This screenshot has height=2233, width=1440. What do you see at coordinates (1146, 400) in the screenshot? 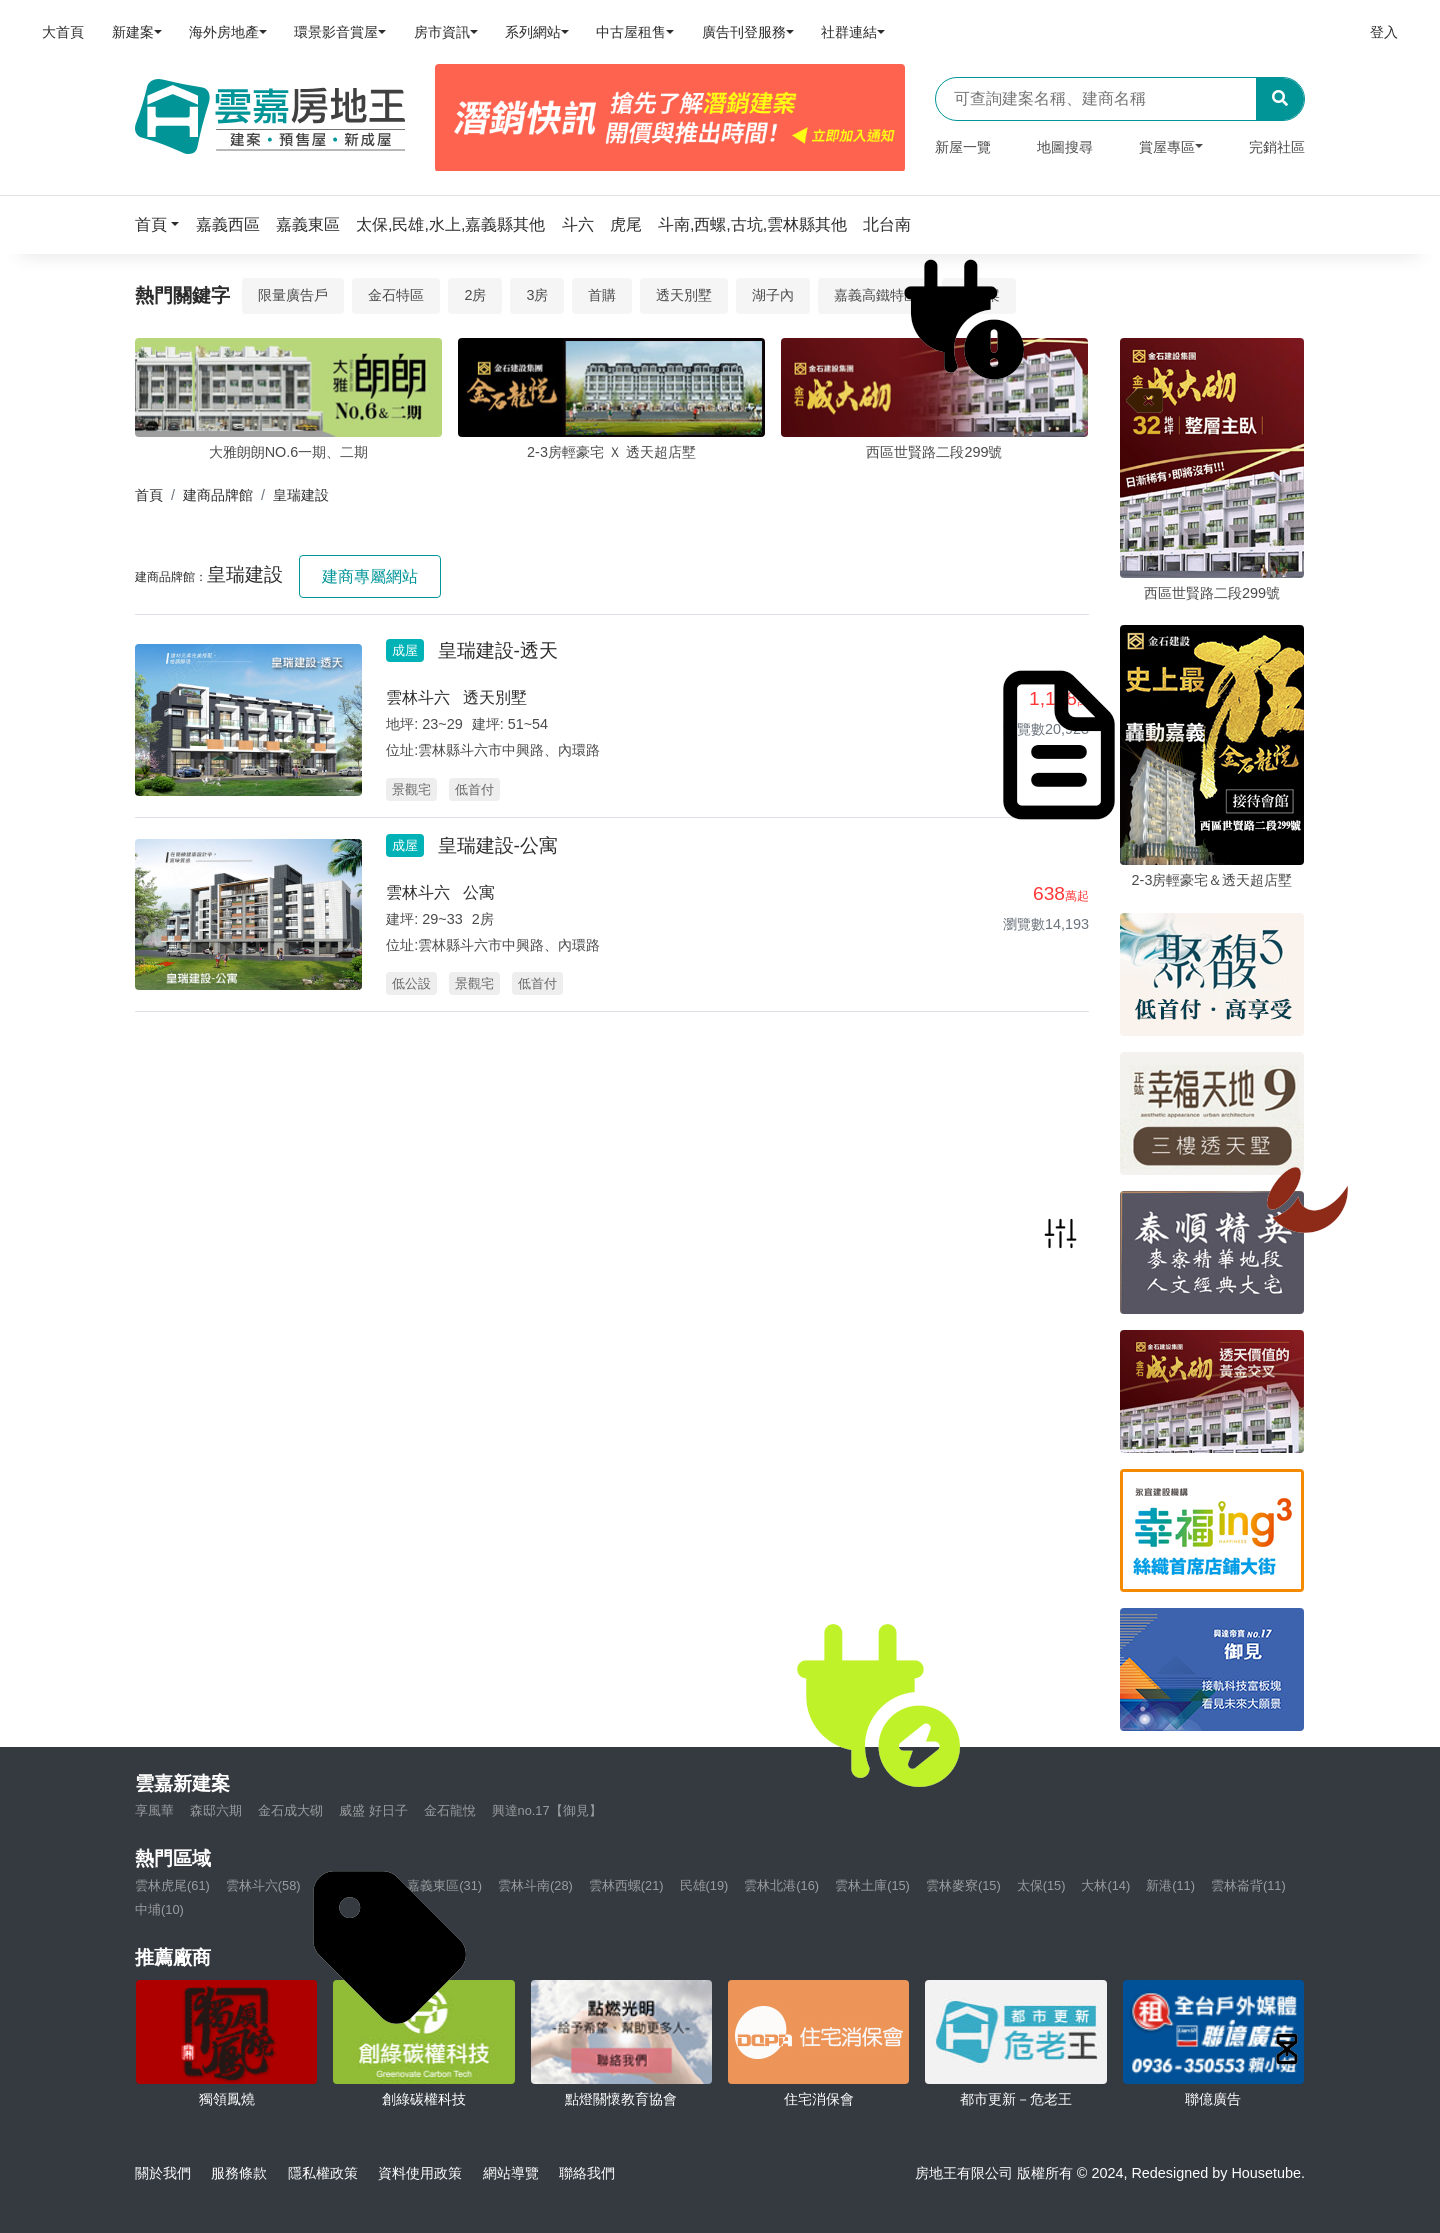
I see `delete the last character or input` at bounding box center [1146, 400].